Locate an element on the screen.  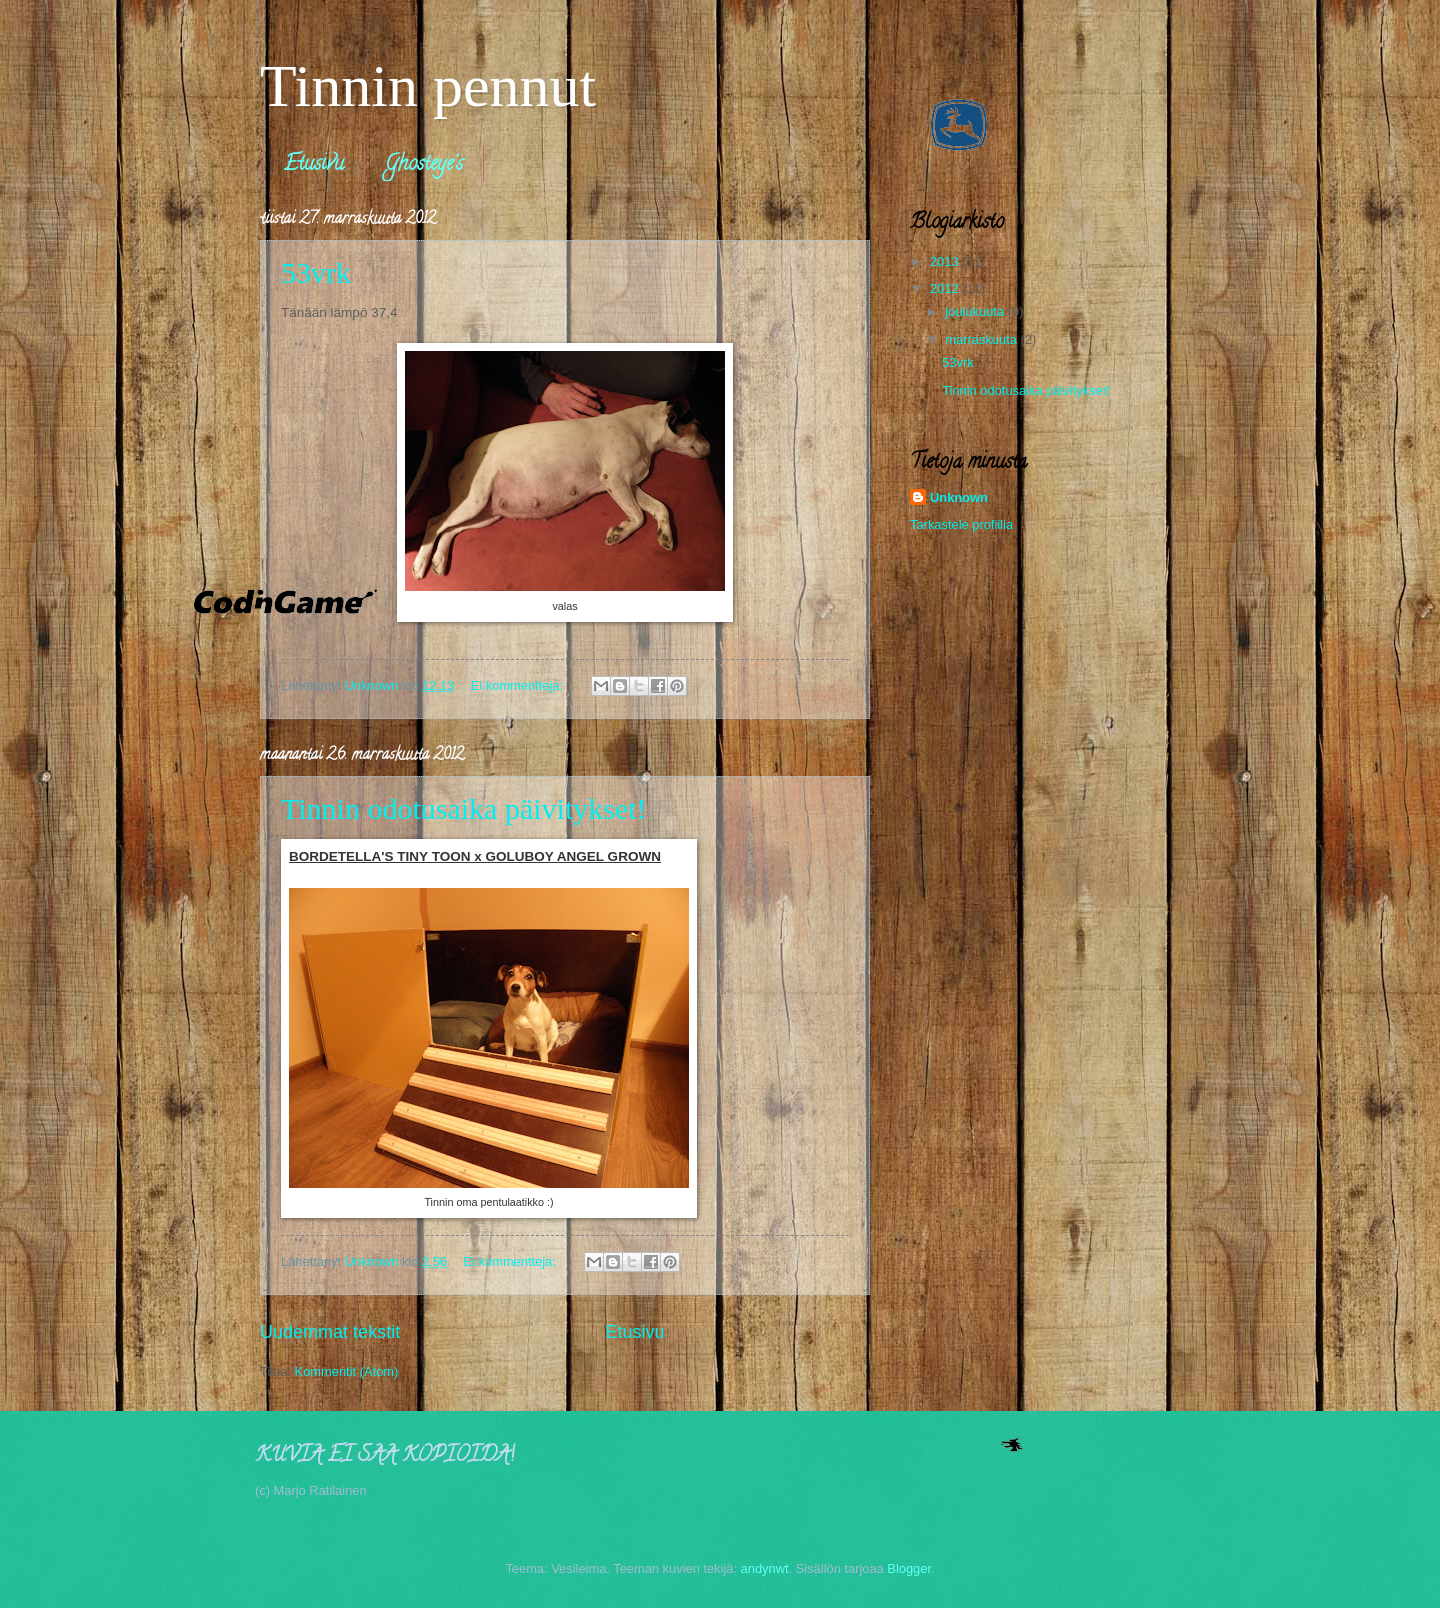
John Deere brand logo is located at coordinates (959, 125).